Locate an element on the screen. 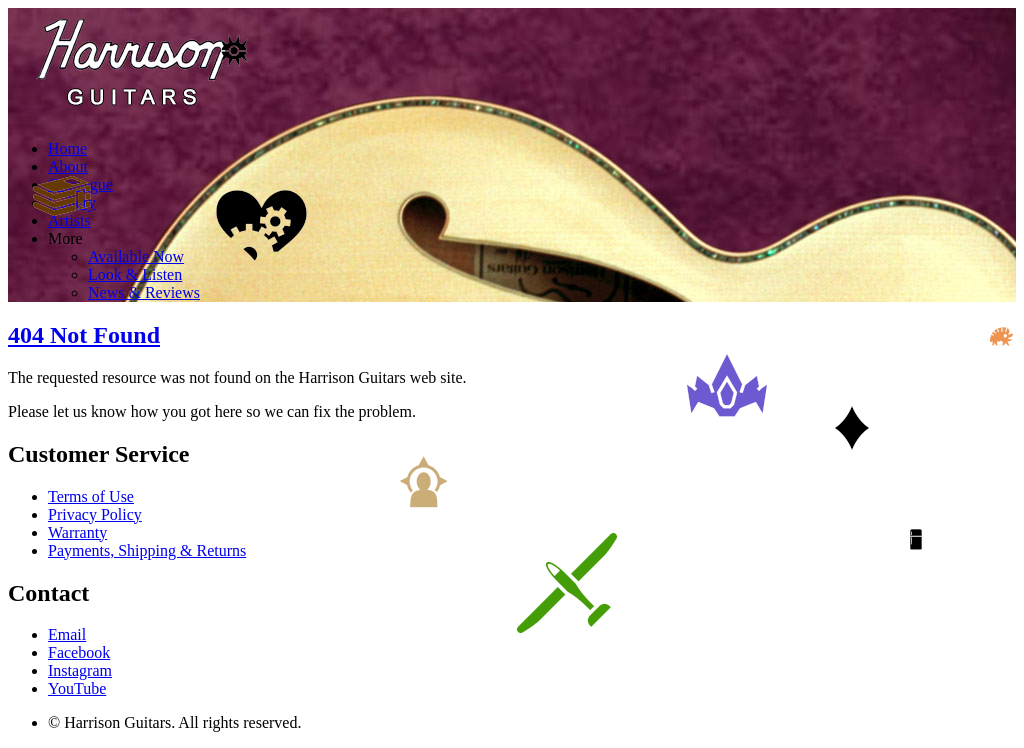 This screenshot has height=748, width=1024. access your library or book collection is located at coordinates (62, 196).